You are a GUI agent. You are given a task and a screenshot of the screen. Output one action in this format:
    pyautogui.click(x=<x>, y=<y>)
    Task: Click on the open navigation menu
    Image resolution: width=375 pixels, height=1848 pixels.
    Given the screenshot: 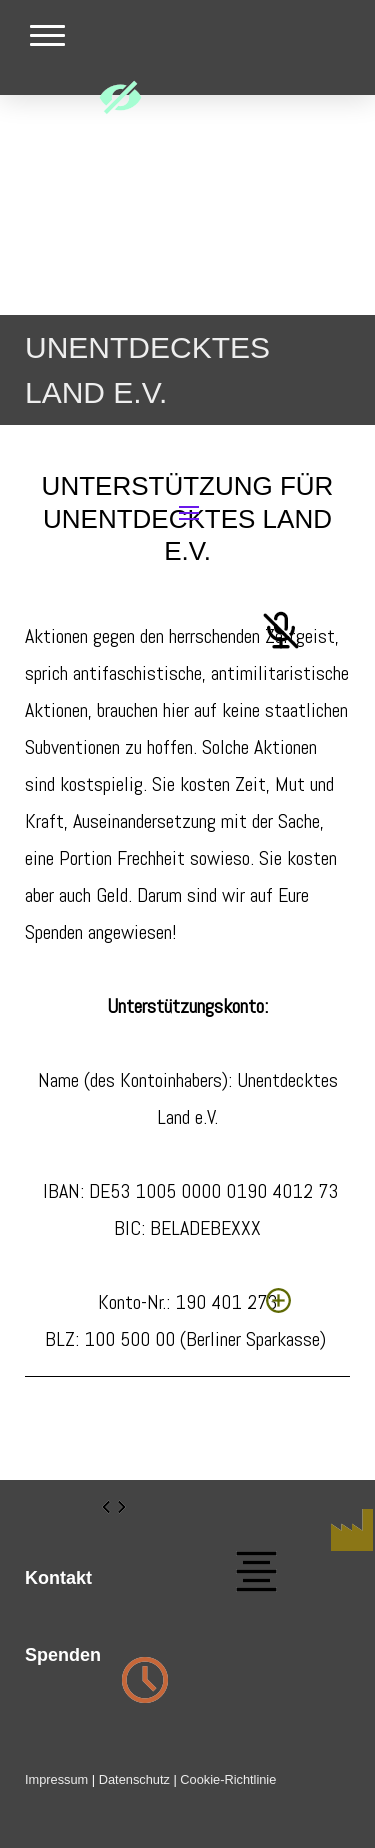 What is the action you would take?
    pyautogui.click(x=189, y=513)
    